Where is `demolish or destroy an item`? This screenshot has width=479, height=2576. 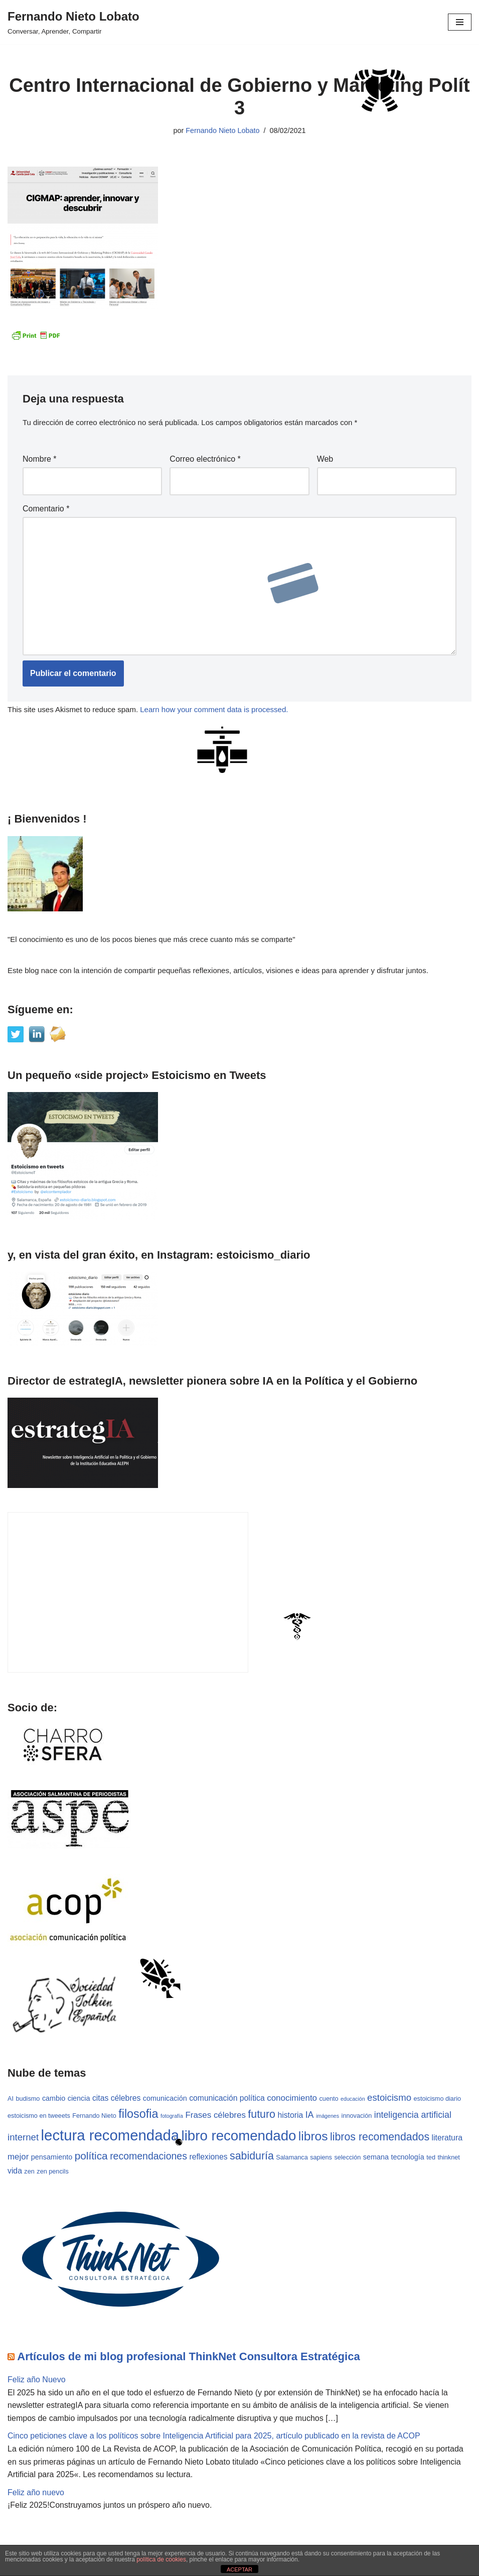 demolish or destroy an item is located at coordinates (178, 2141).